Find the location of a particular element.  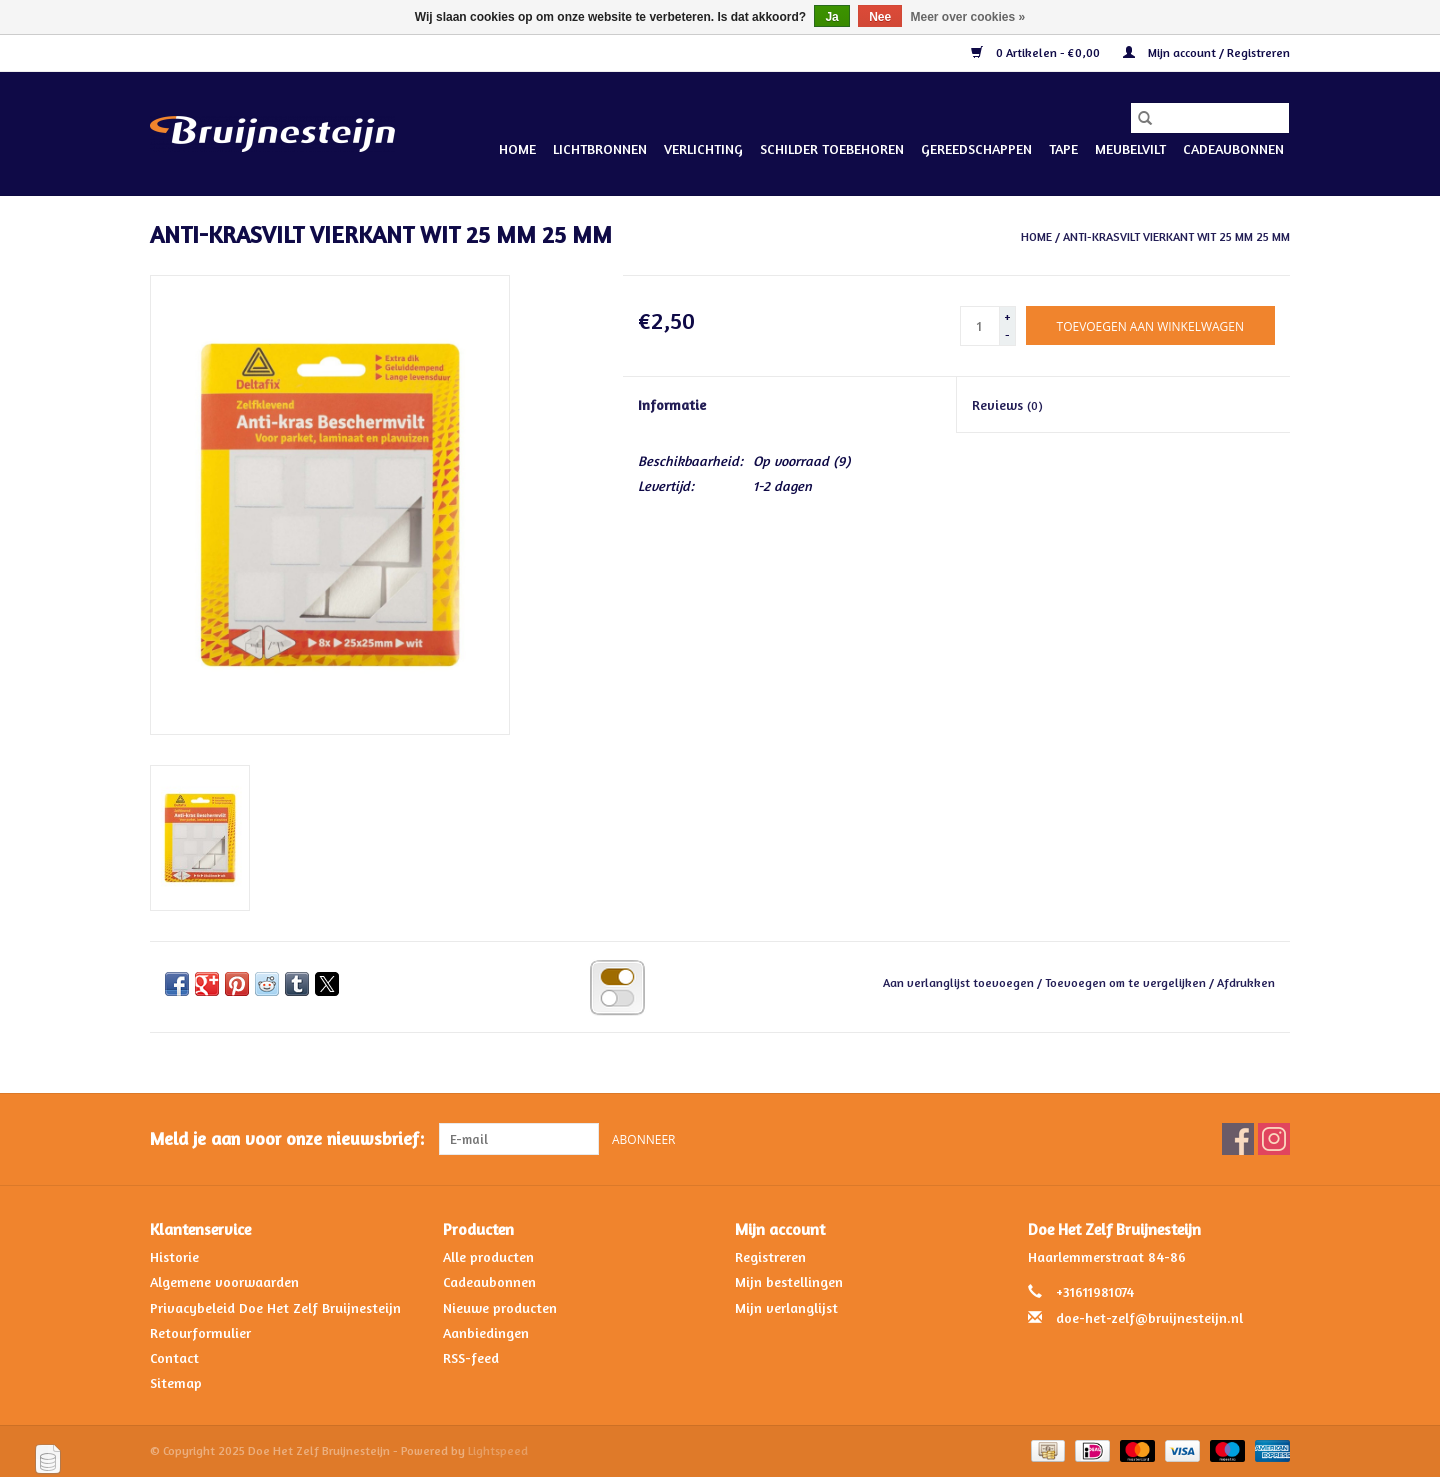

open desktop preferences or settings is located at coordinates (617, 987).